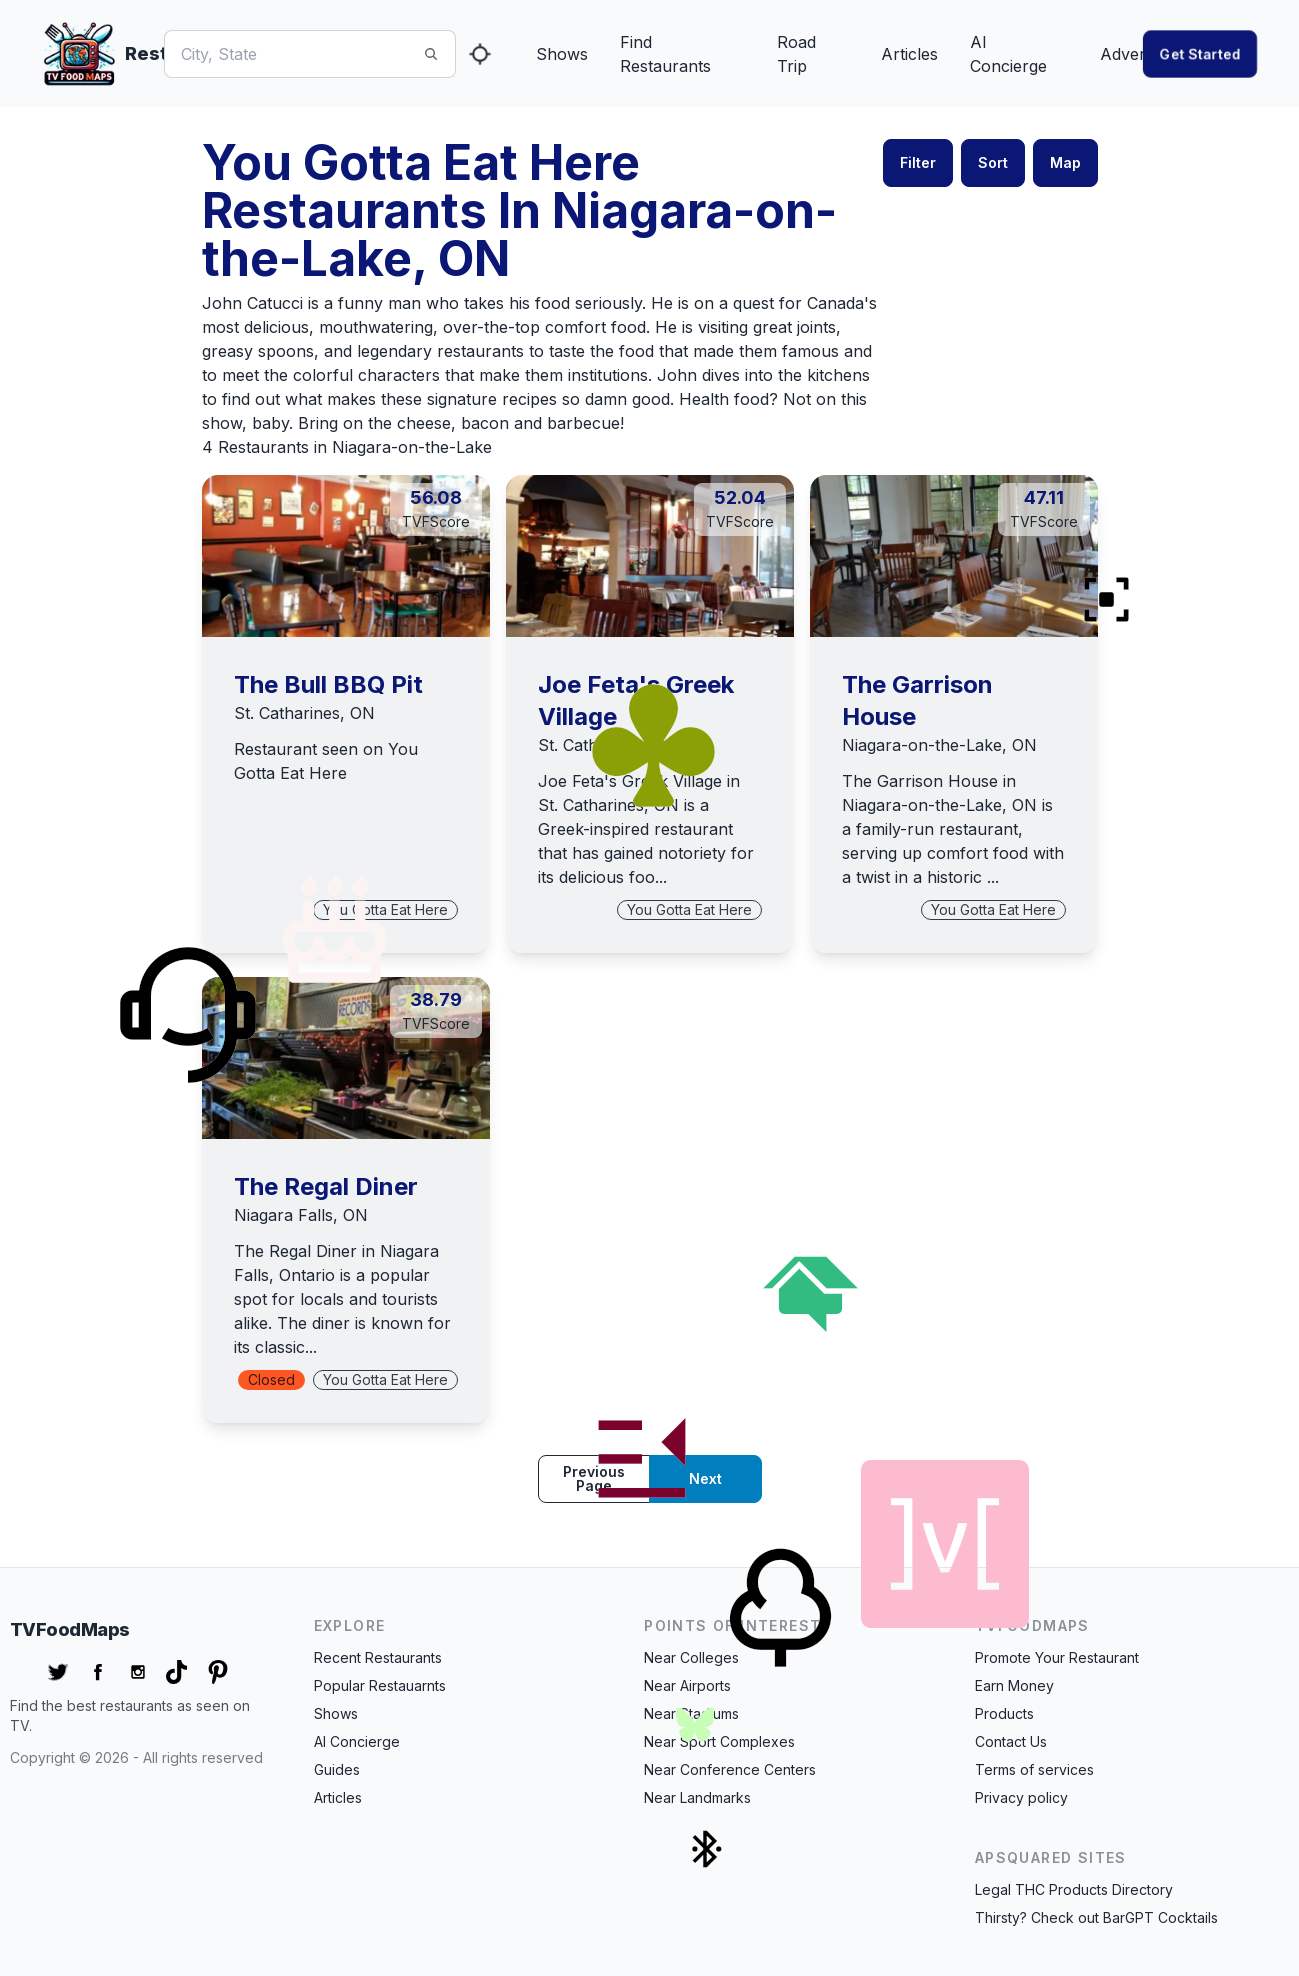 The image size is (1299, 1976). I want to click on view birthday or celebration events, so click(334, 931).